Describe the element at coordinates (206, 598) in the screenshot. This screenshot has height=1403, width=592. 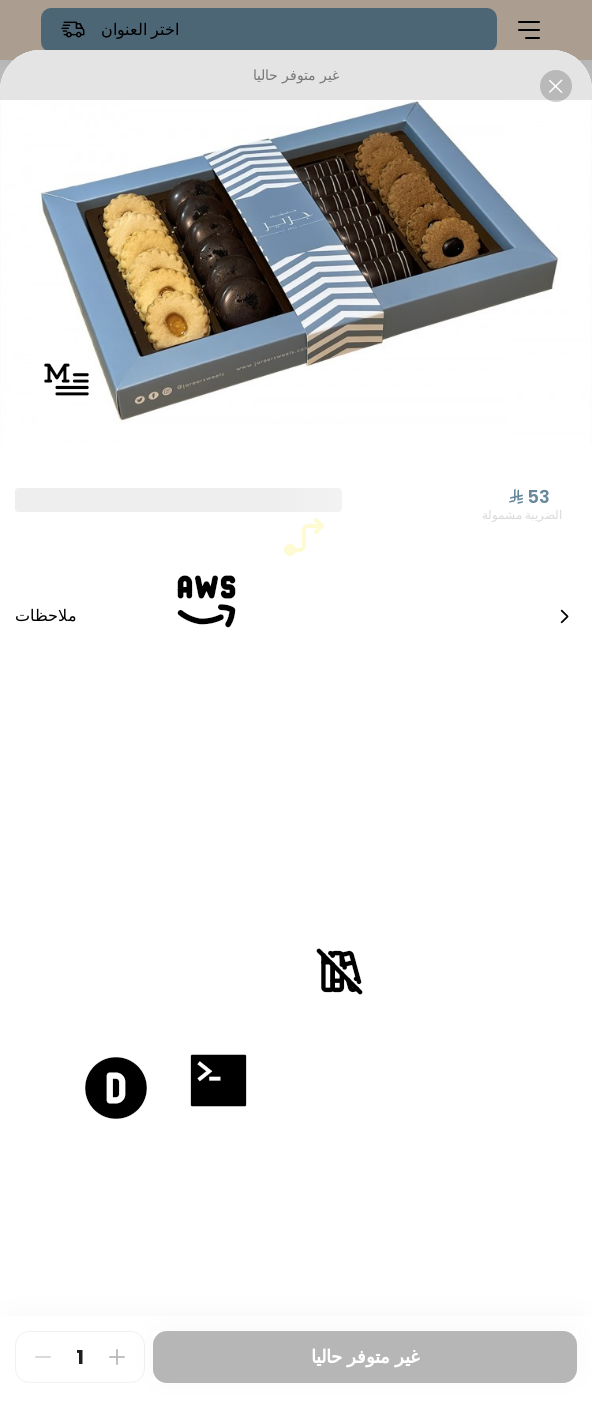
I see `access Amazon Web Services console` at that location.